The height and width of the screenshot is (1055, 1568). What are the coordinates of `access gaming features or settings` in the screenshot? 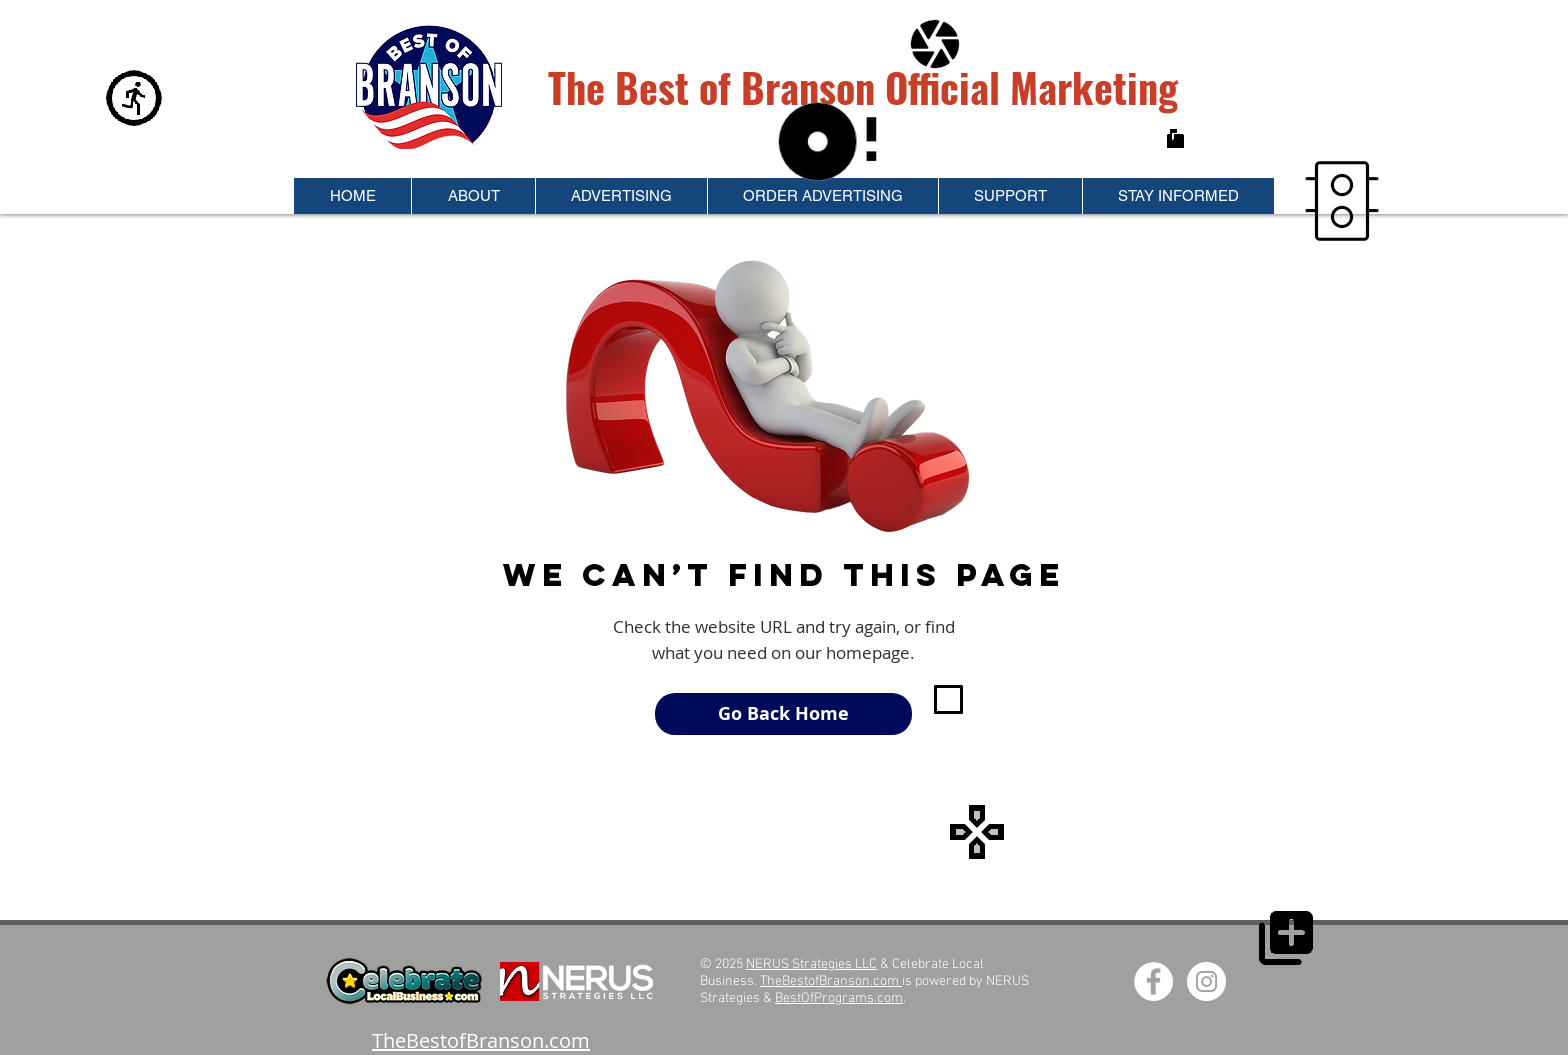 It's located at (977, 832).